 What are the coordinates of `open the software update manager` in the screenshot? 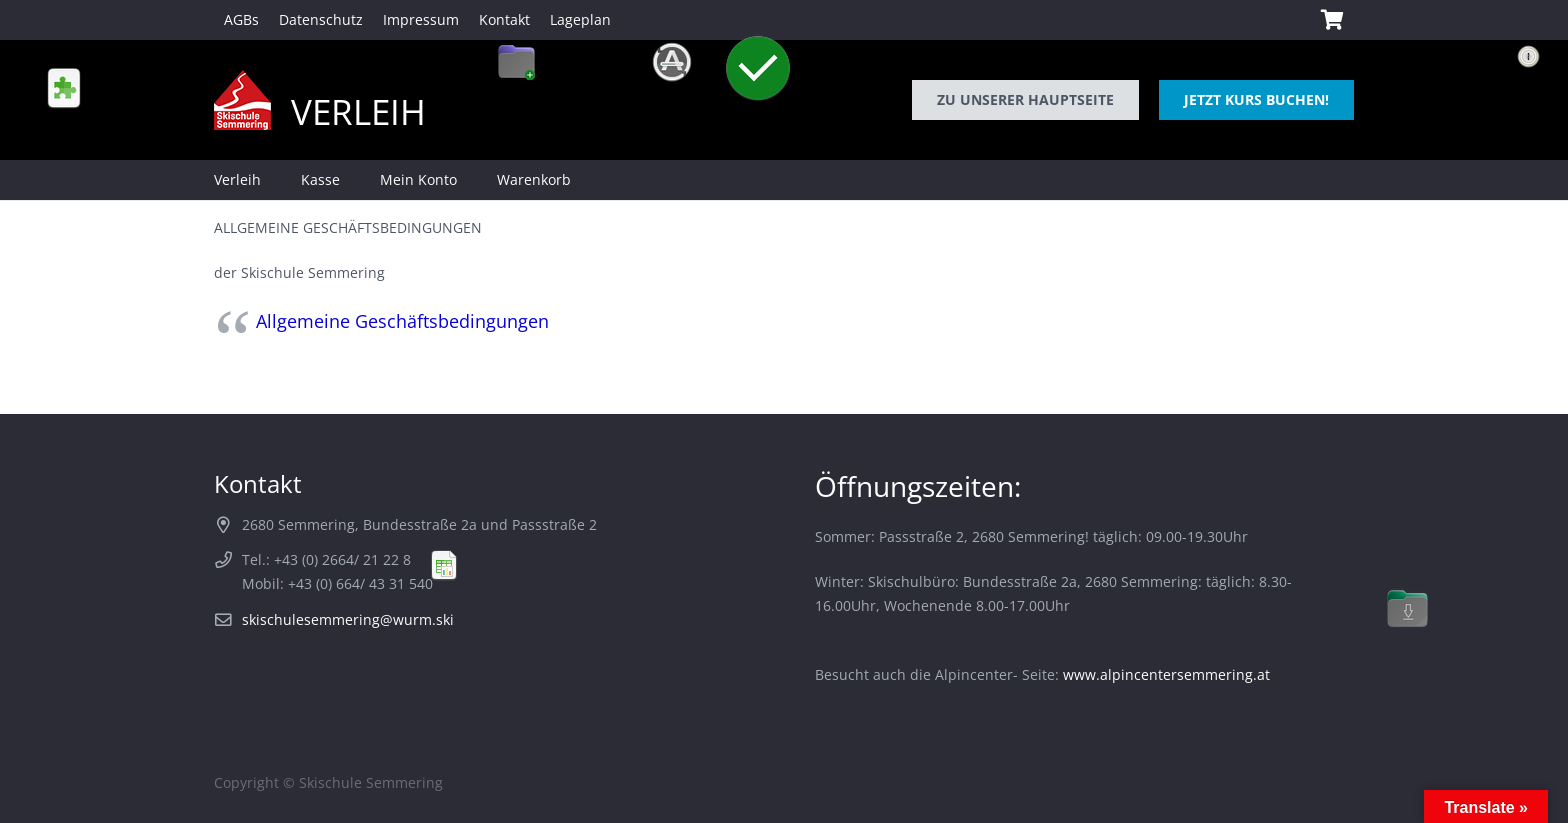 It's located at (672, 62).